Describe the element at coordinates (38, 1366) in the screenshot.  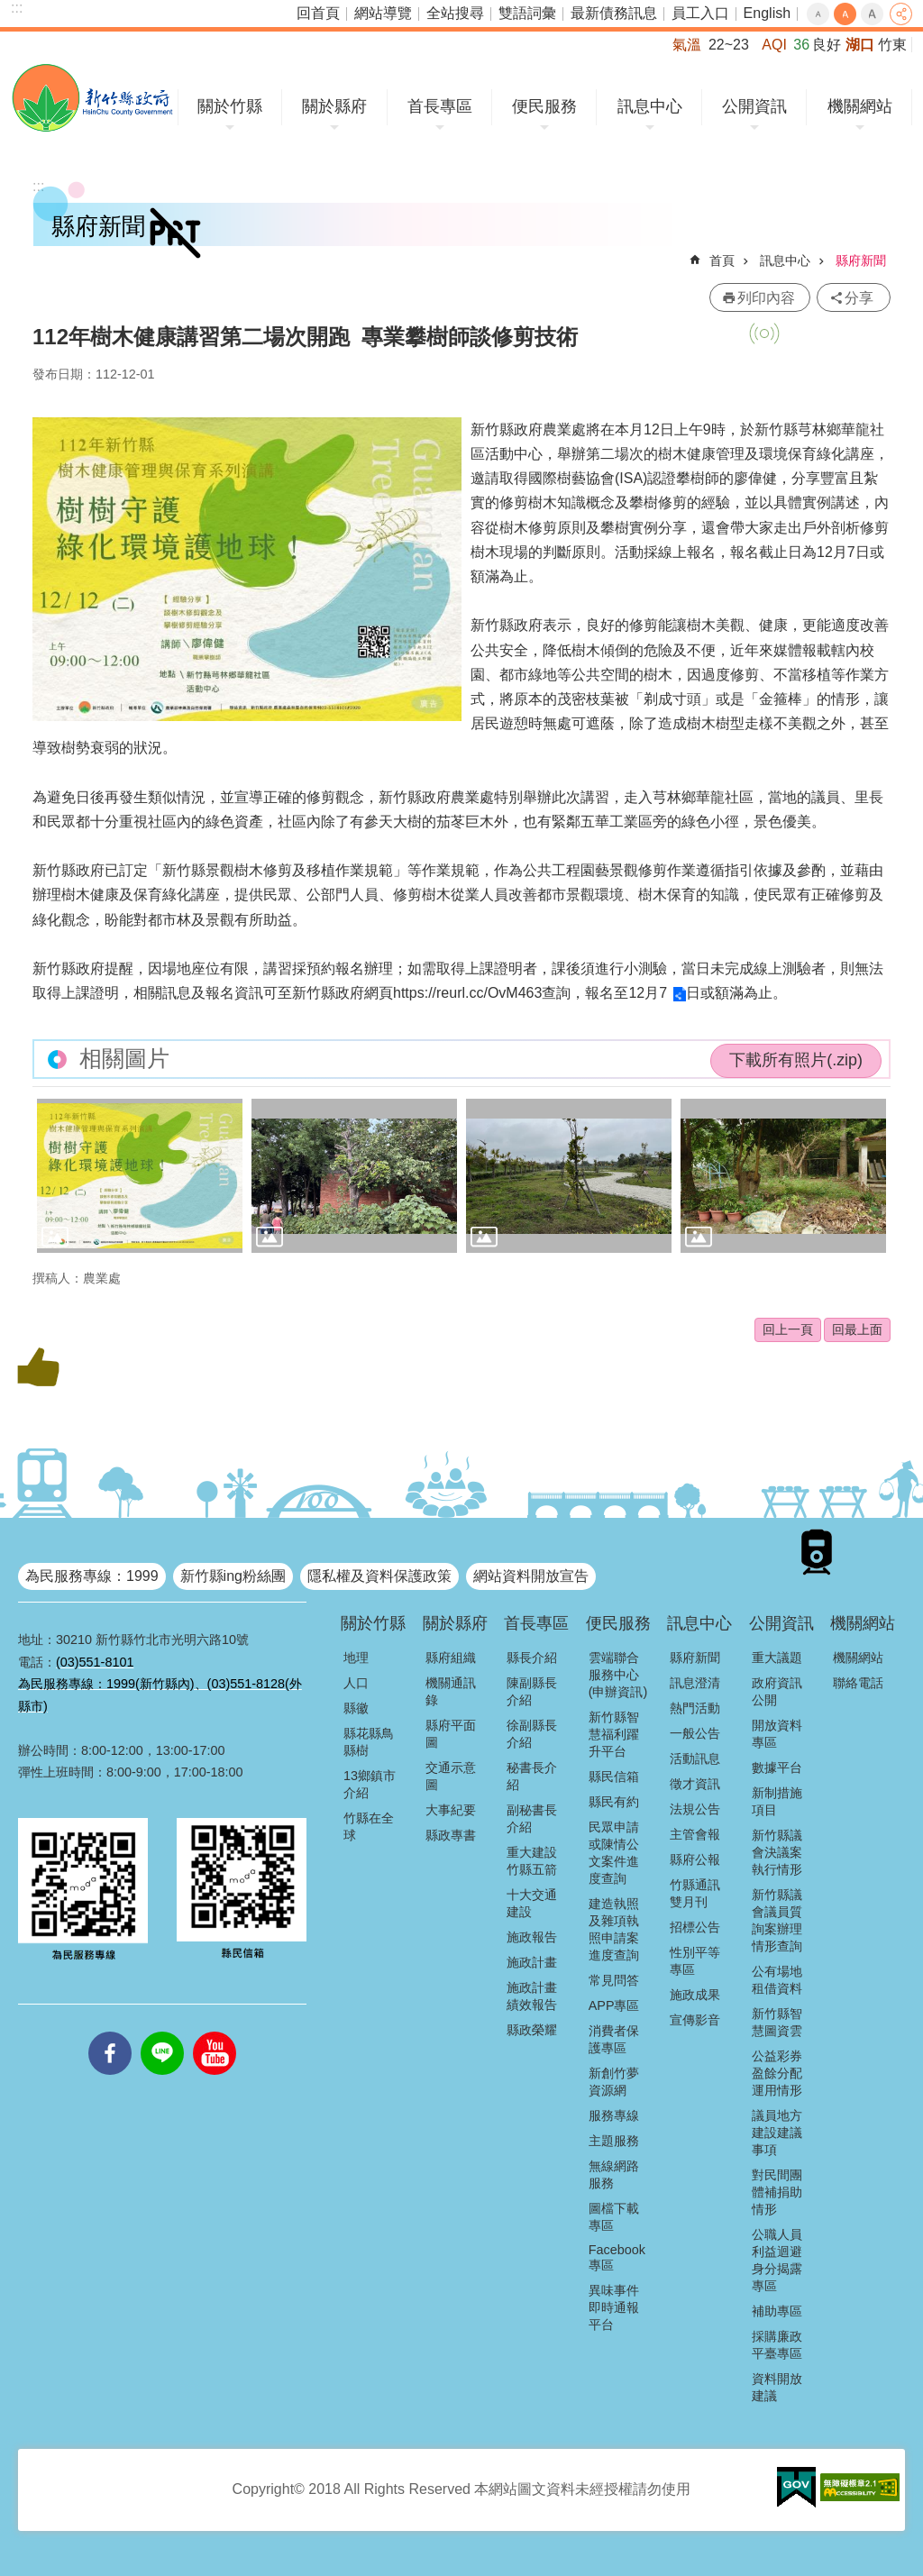
I see `like or upvote content` at that location.